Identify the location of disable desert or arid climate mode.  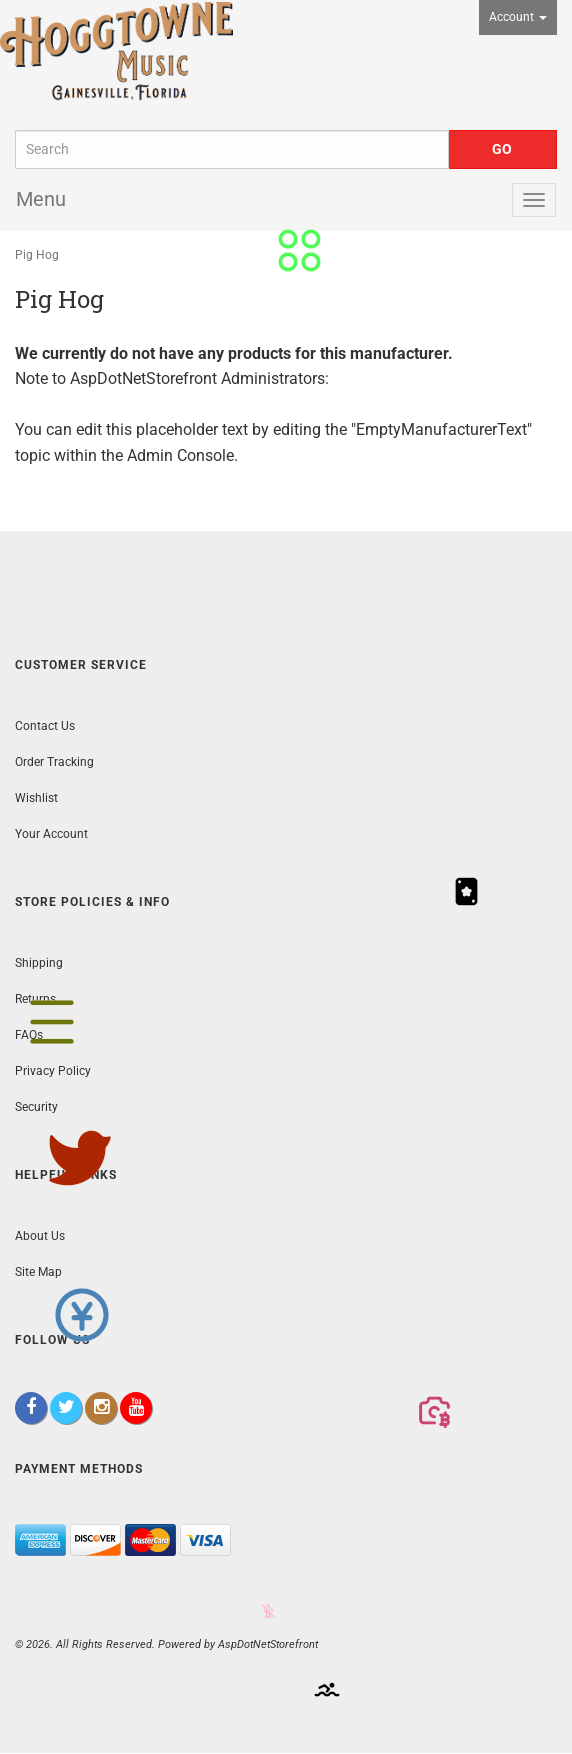
(268, 1611).